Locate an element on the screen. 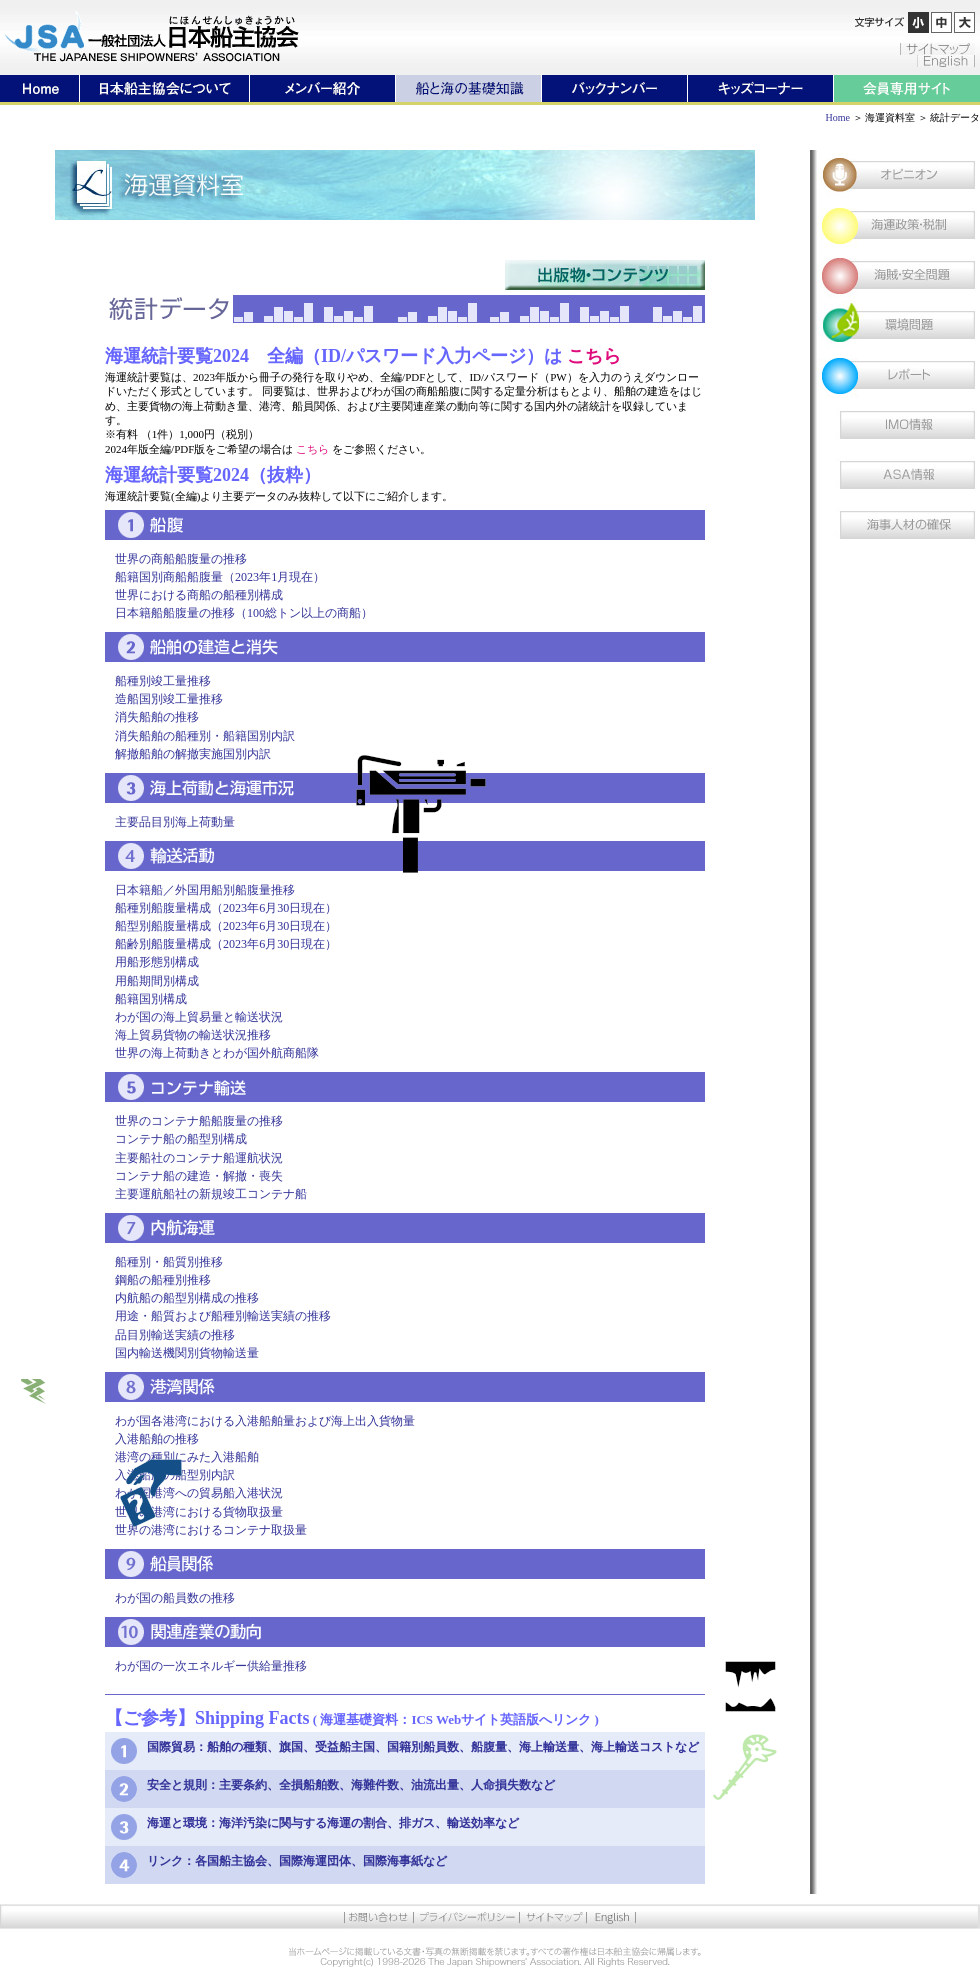 This screenshot has height=1985, width=980. draw a random card from the deck is located at coordinates (151, 1493).